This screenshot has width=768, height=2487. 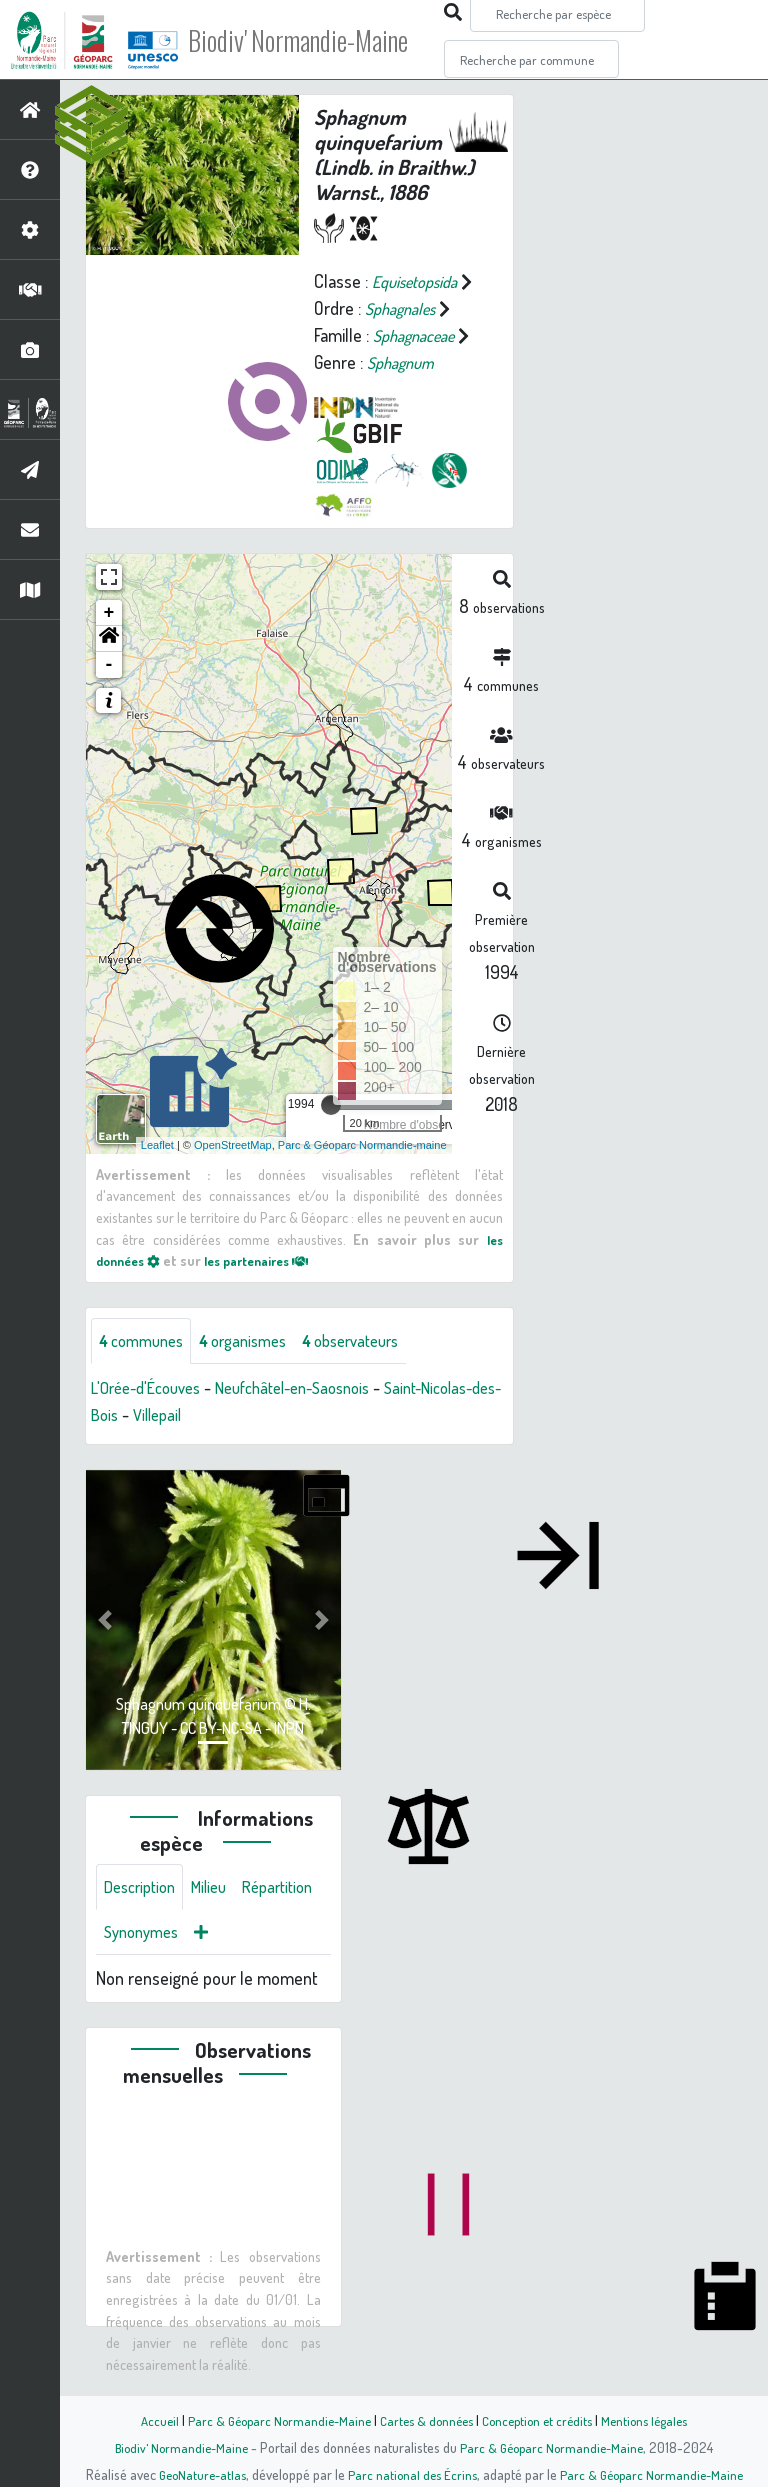 I want to click on access legal or terms of service information, so click(x=428, y=1828).